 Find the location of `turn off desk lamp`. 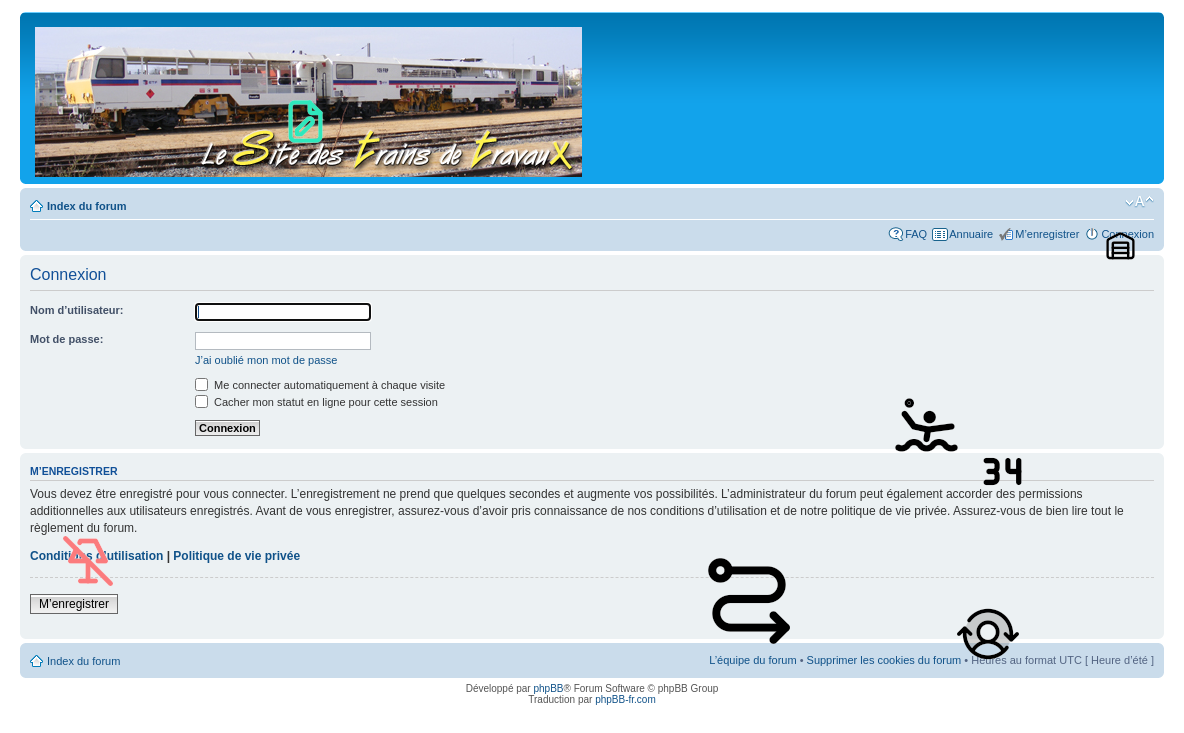

turn off desk lamp is located at coordinates (88, 561).